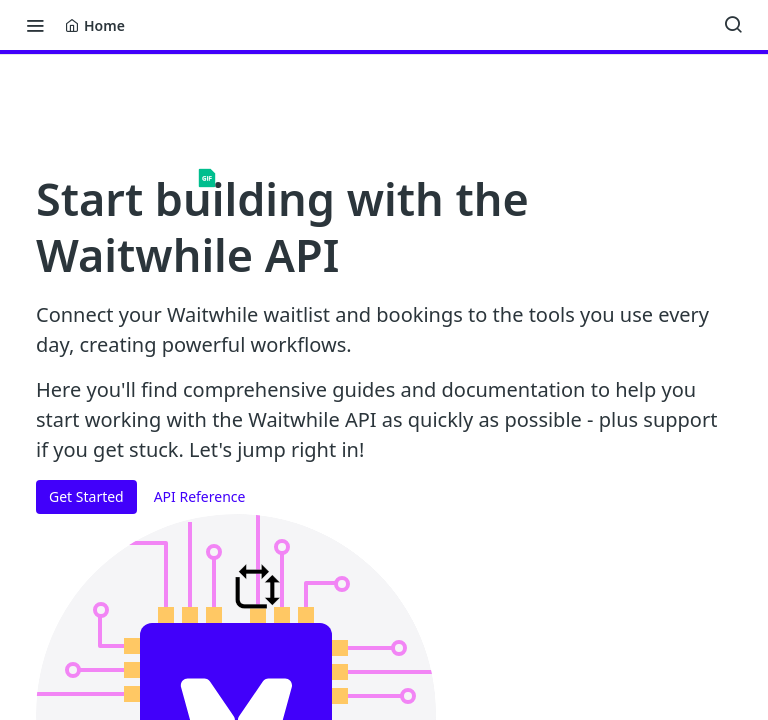 Image resolution: width=768 pixels, height=720 pixels. What do you see at coordinates (207, 178) in the screenshot?
I see `attach a GIF file` at bounding box center [207, 178].